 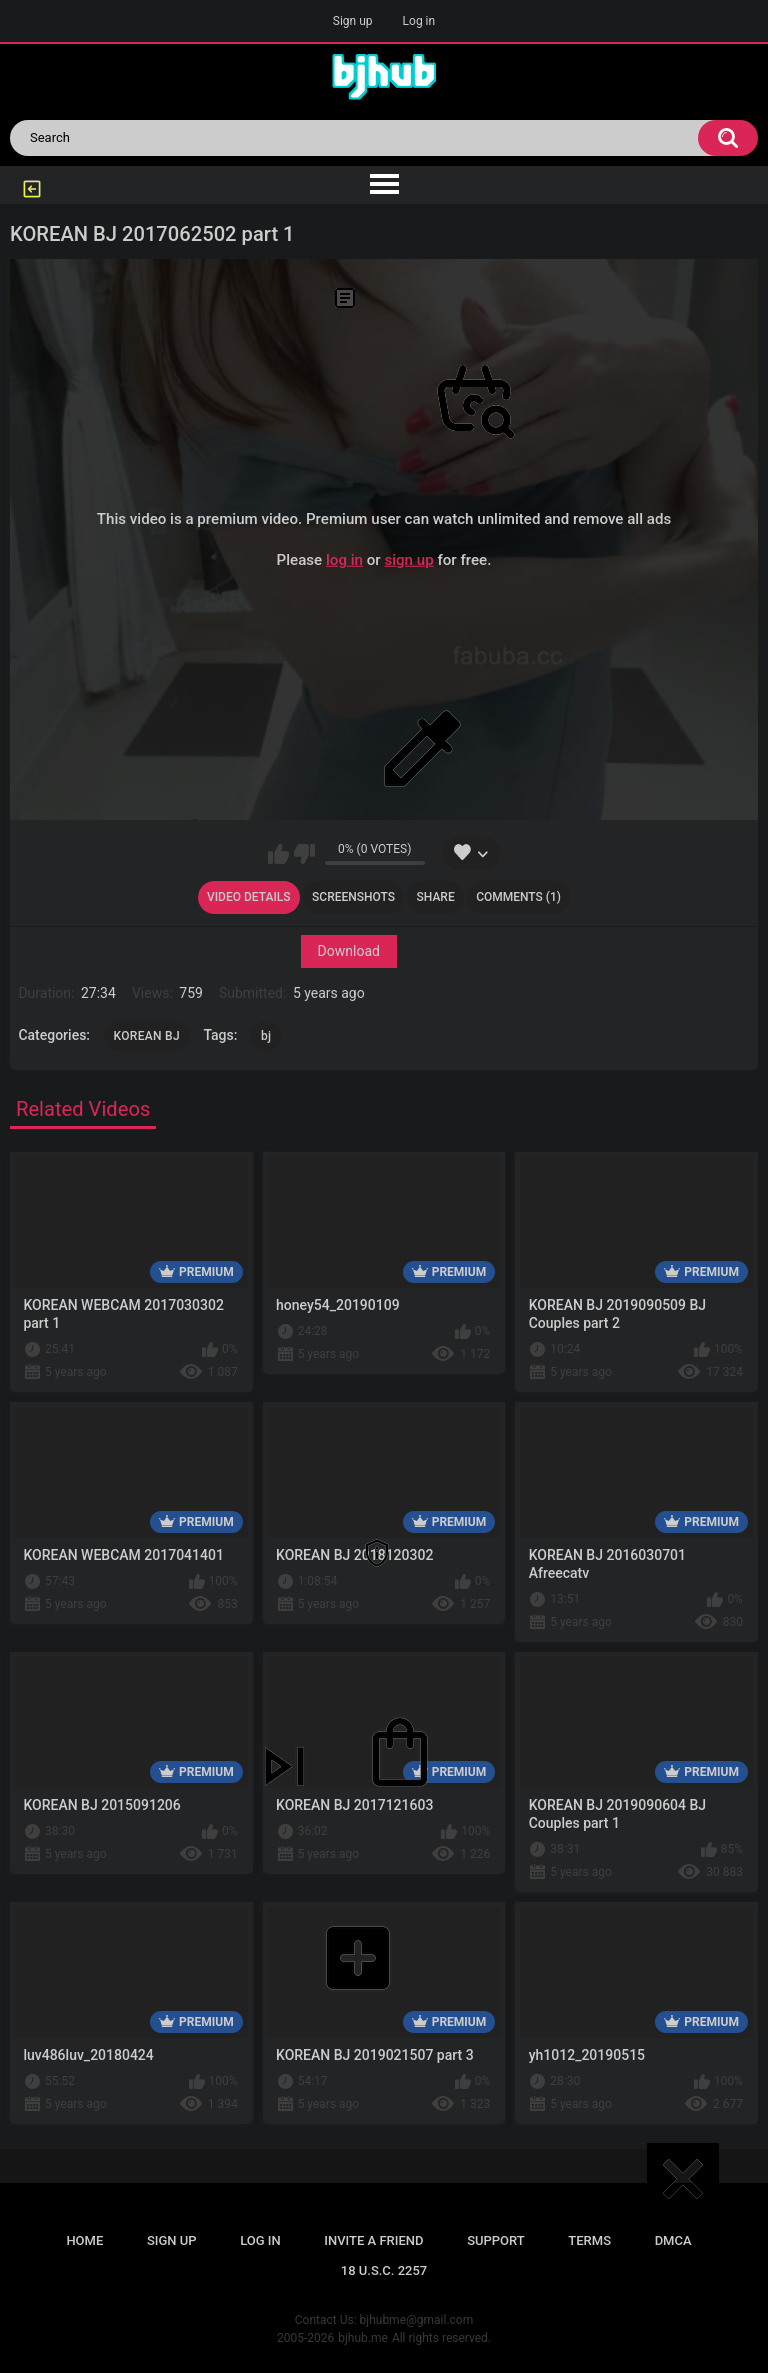 I want to click on add a new item or content, so click(x=358, y=1958).